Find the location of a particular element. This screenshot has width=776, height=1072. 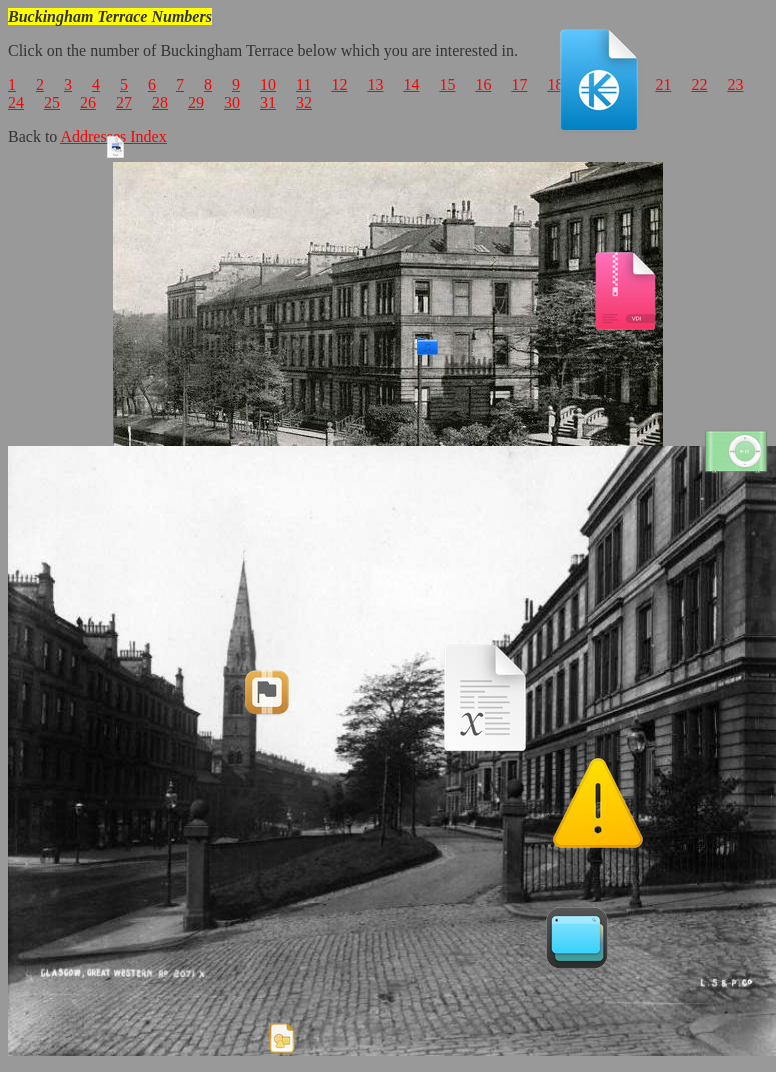

open a KMyMoney financial data file is located at coordinates (599, 82).